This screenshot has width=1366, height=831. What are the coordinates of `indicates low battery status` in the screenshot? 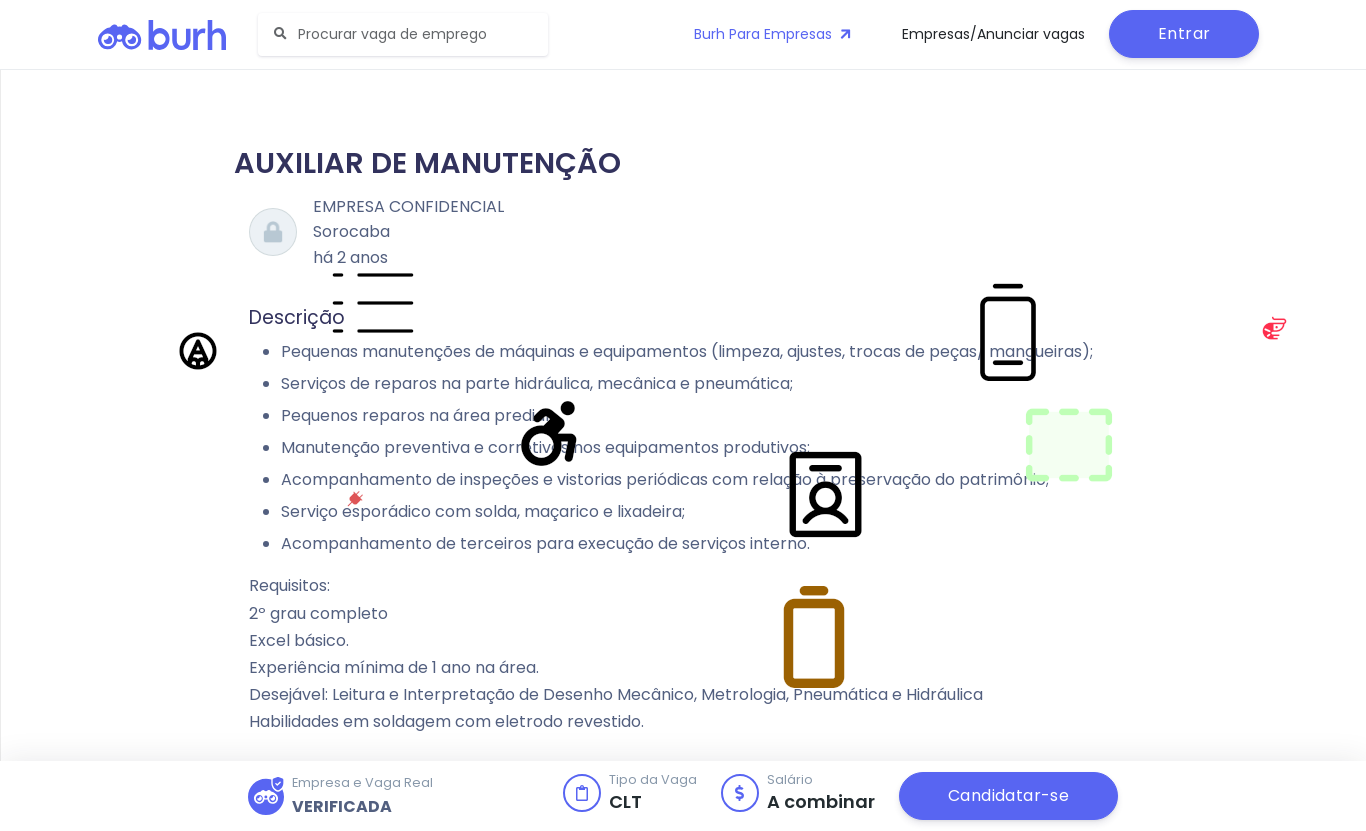 It's located at (1008, 334).